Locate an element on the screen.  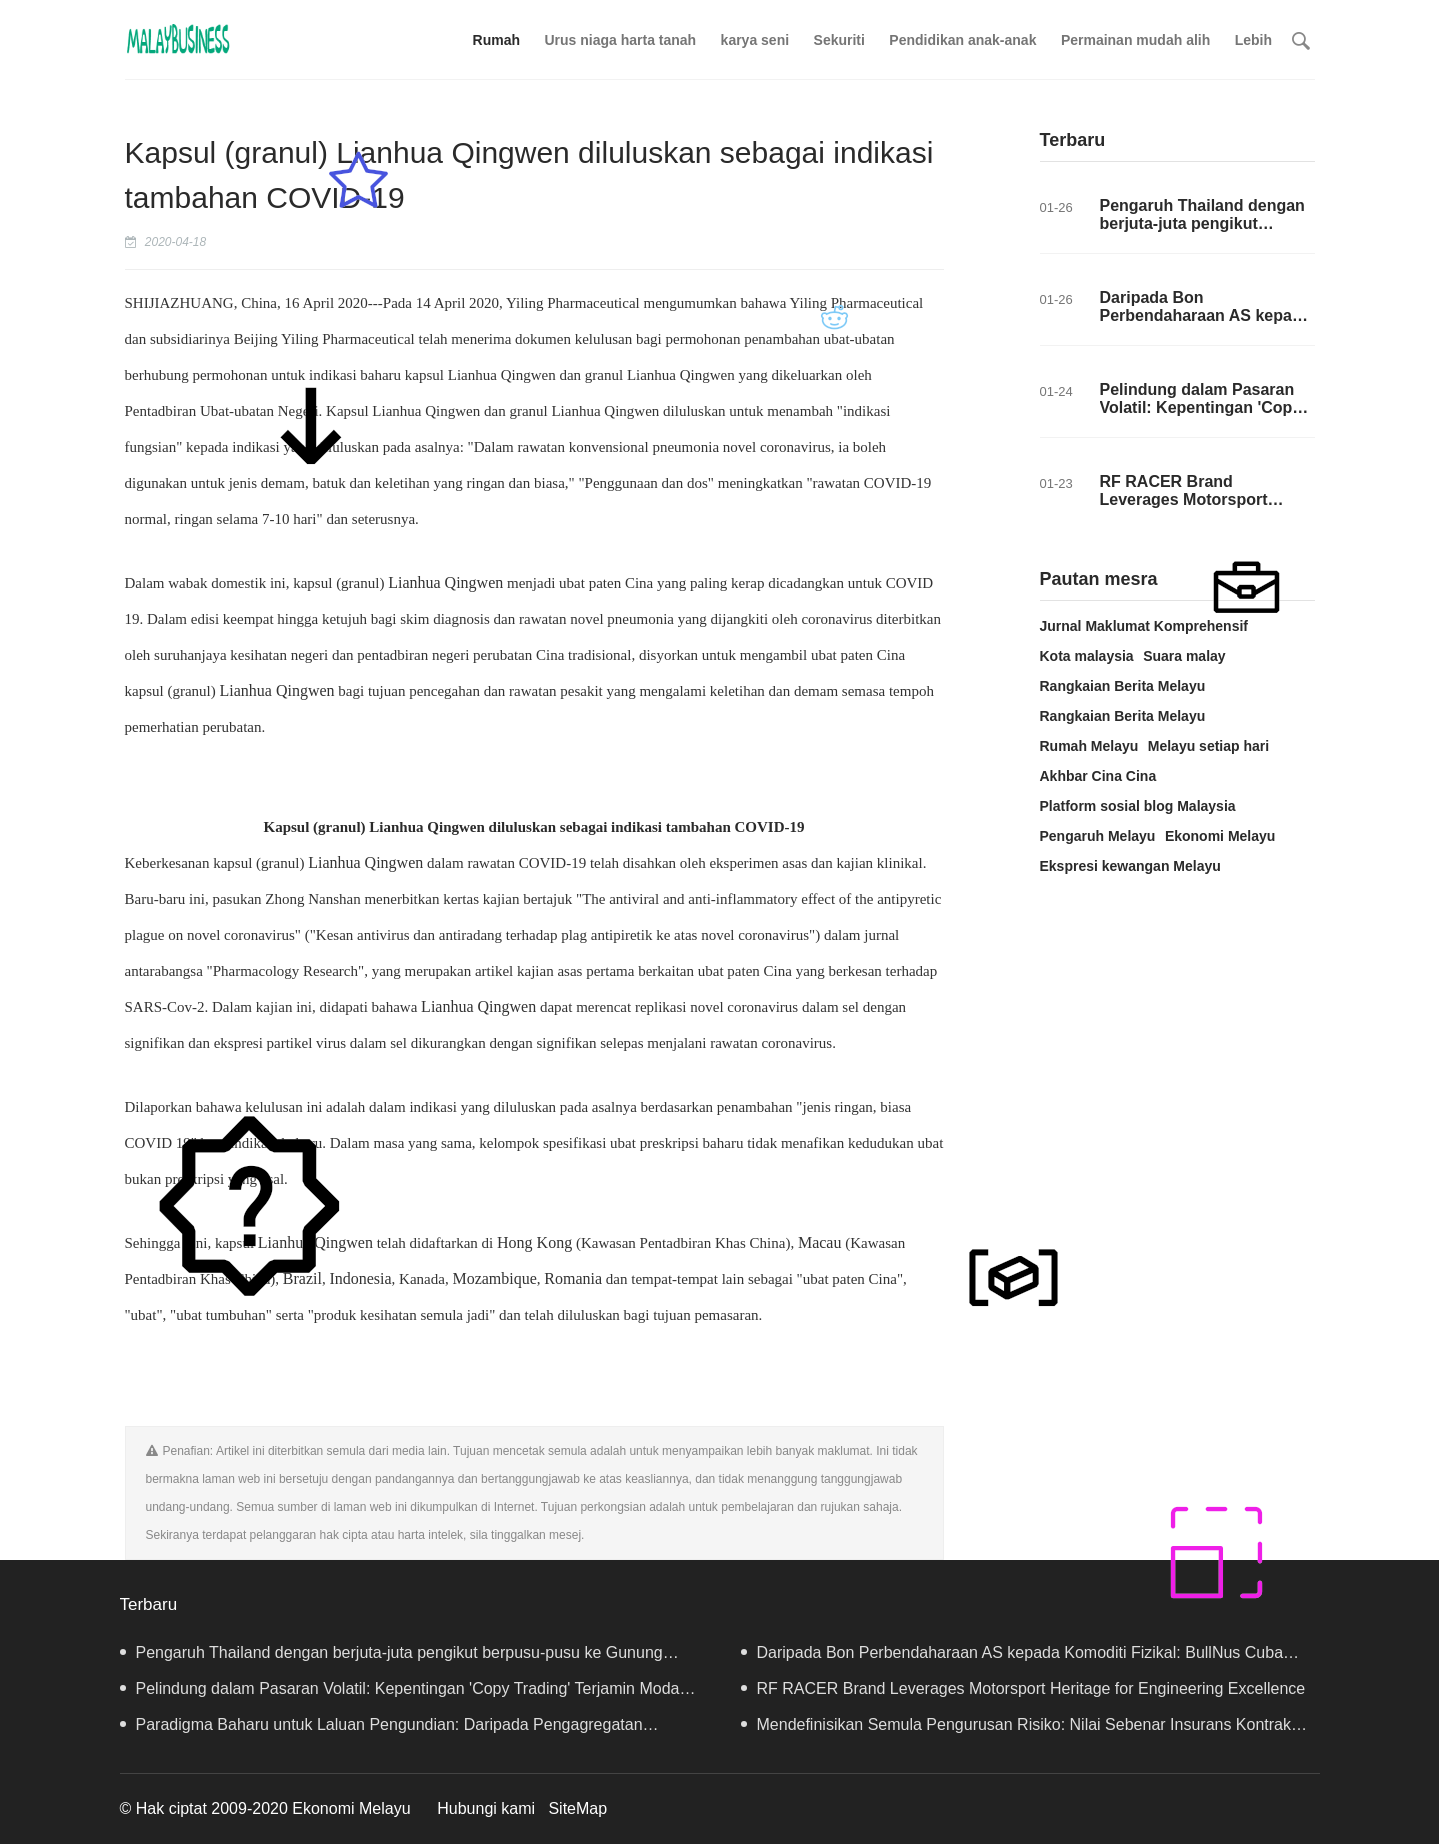
view variable symbol in code editor is located at coordinates (1013, 1274).